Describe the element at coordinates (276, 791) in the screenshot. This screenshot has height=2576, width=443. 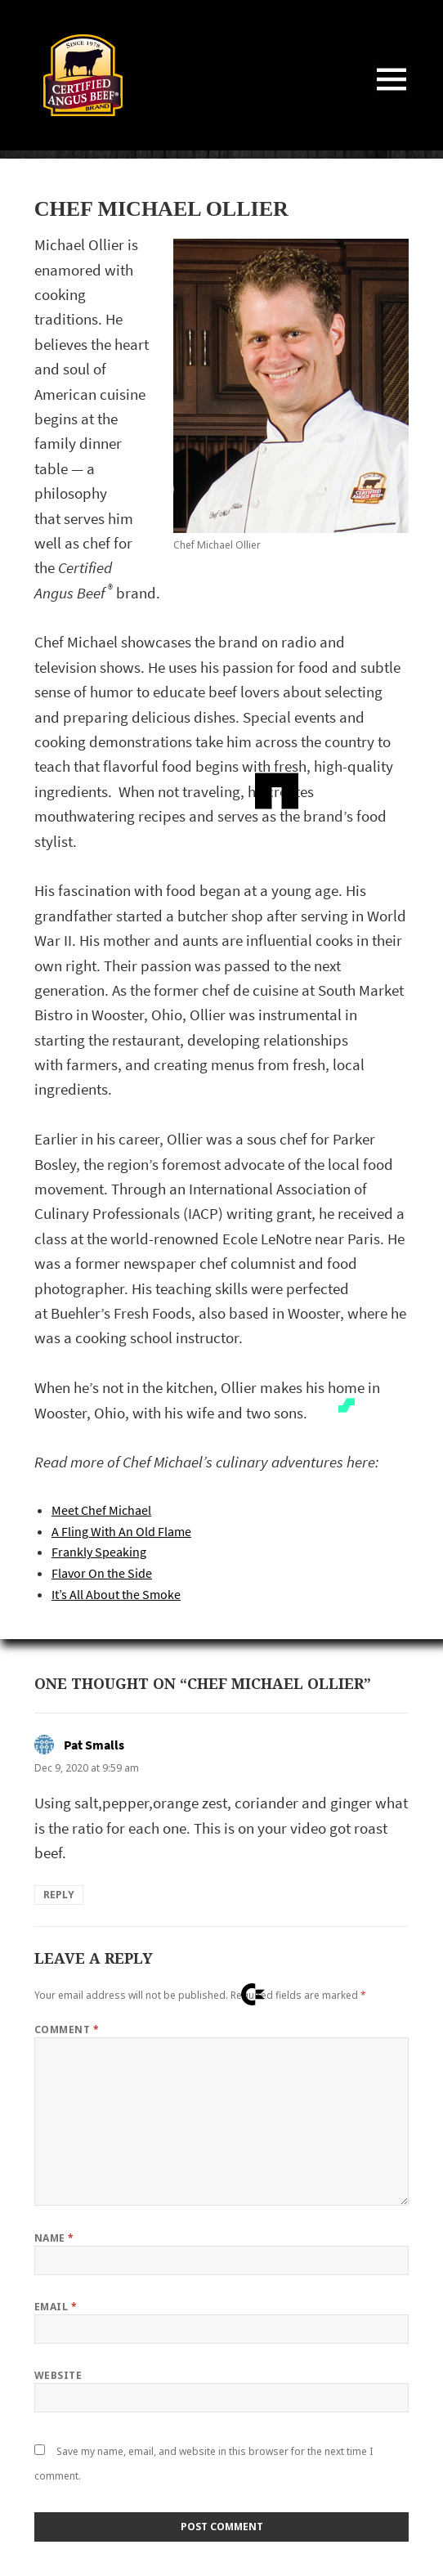
I see `NetApp company logo` at that location.